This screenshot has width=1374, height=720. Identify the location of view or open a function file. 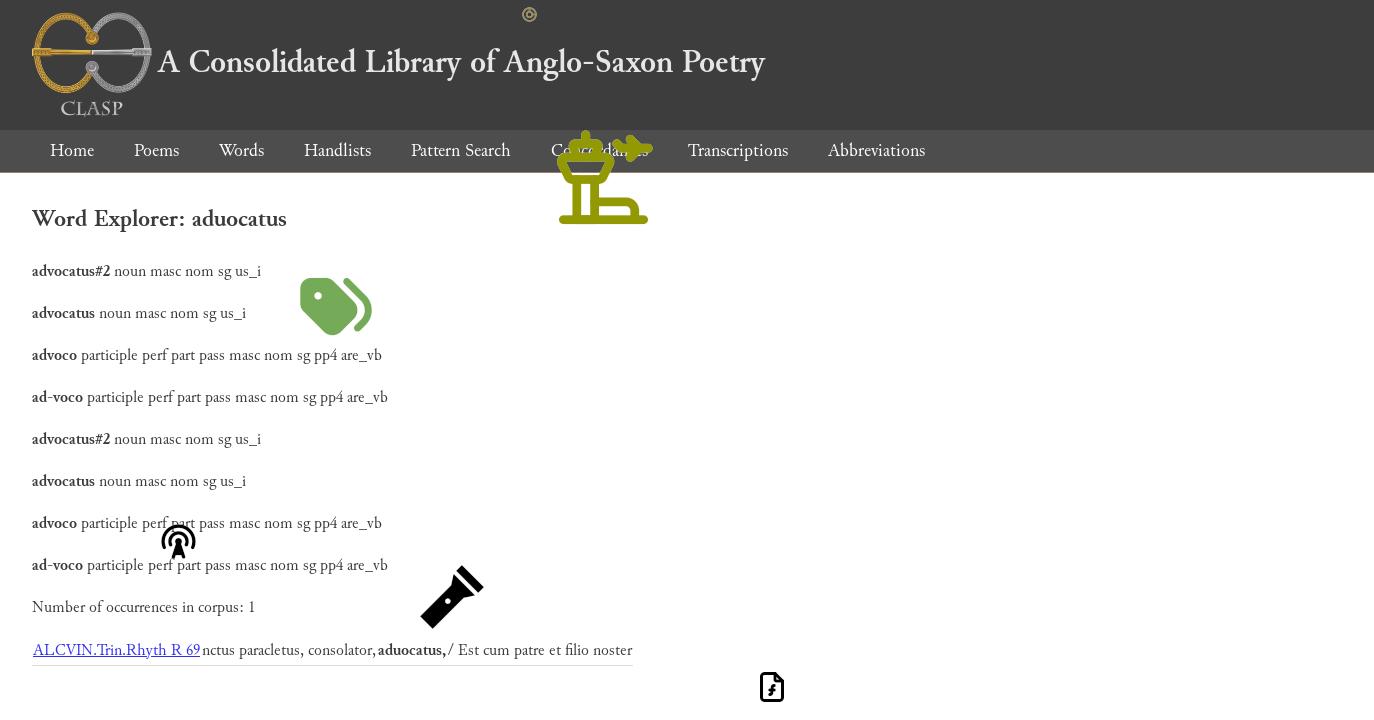
(772, 687).